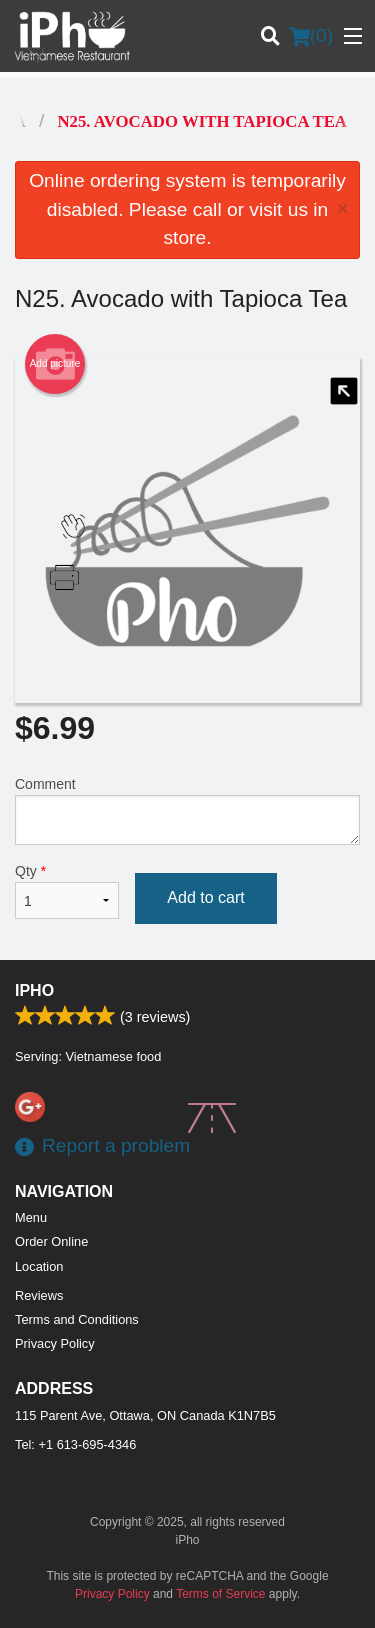  Describe the element at coordinates (64, 577) in the screenshot. I see `print the current document` at that location.